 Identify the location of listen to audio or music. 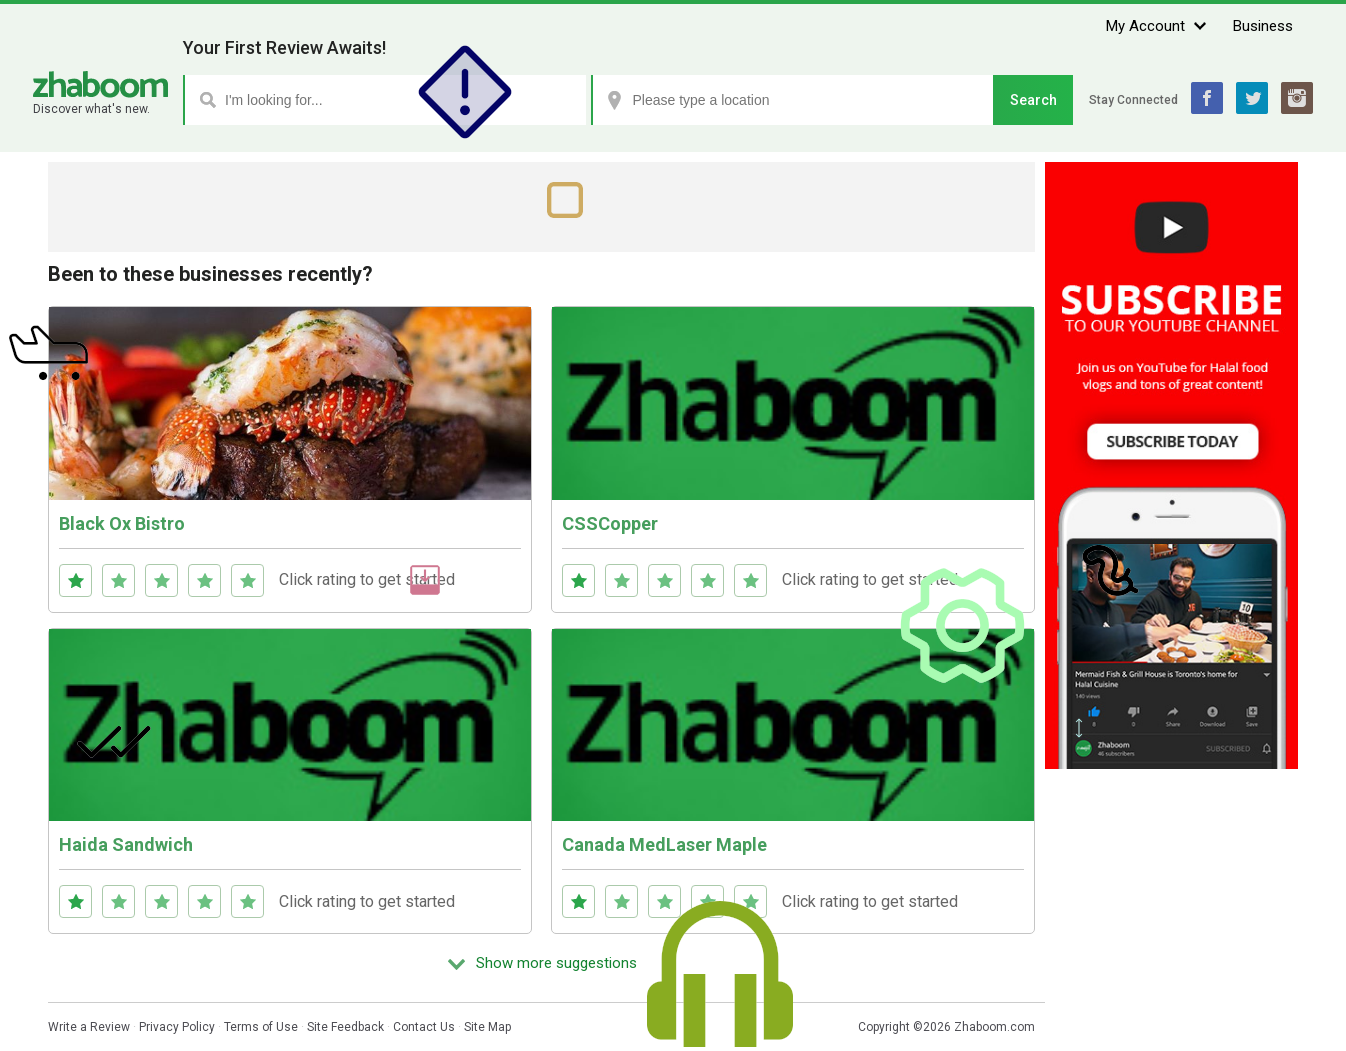
(720, 974).